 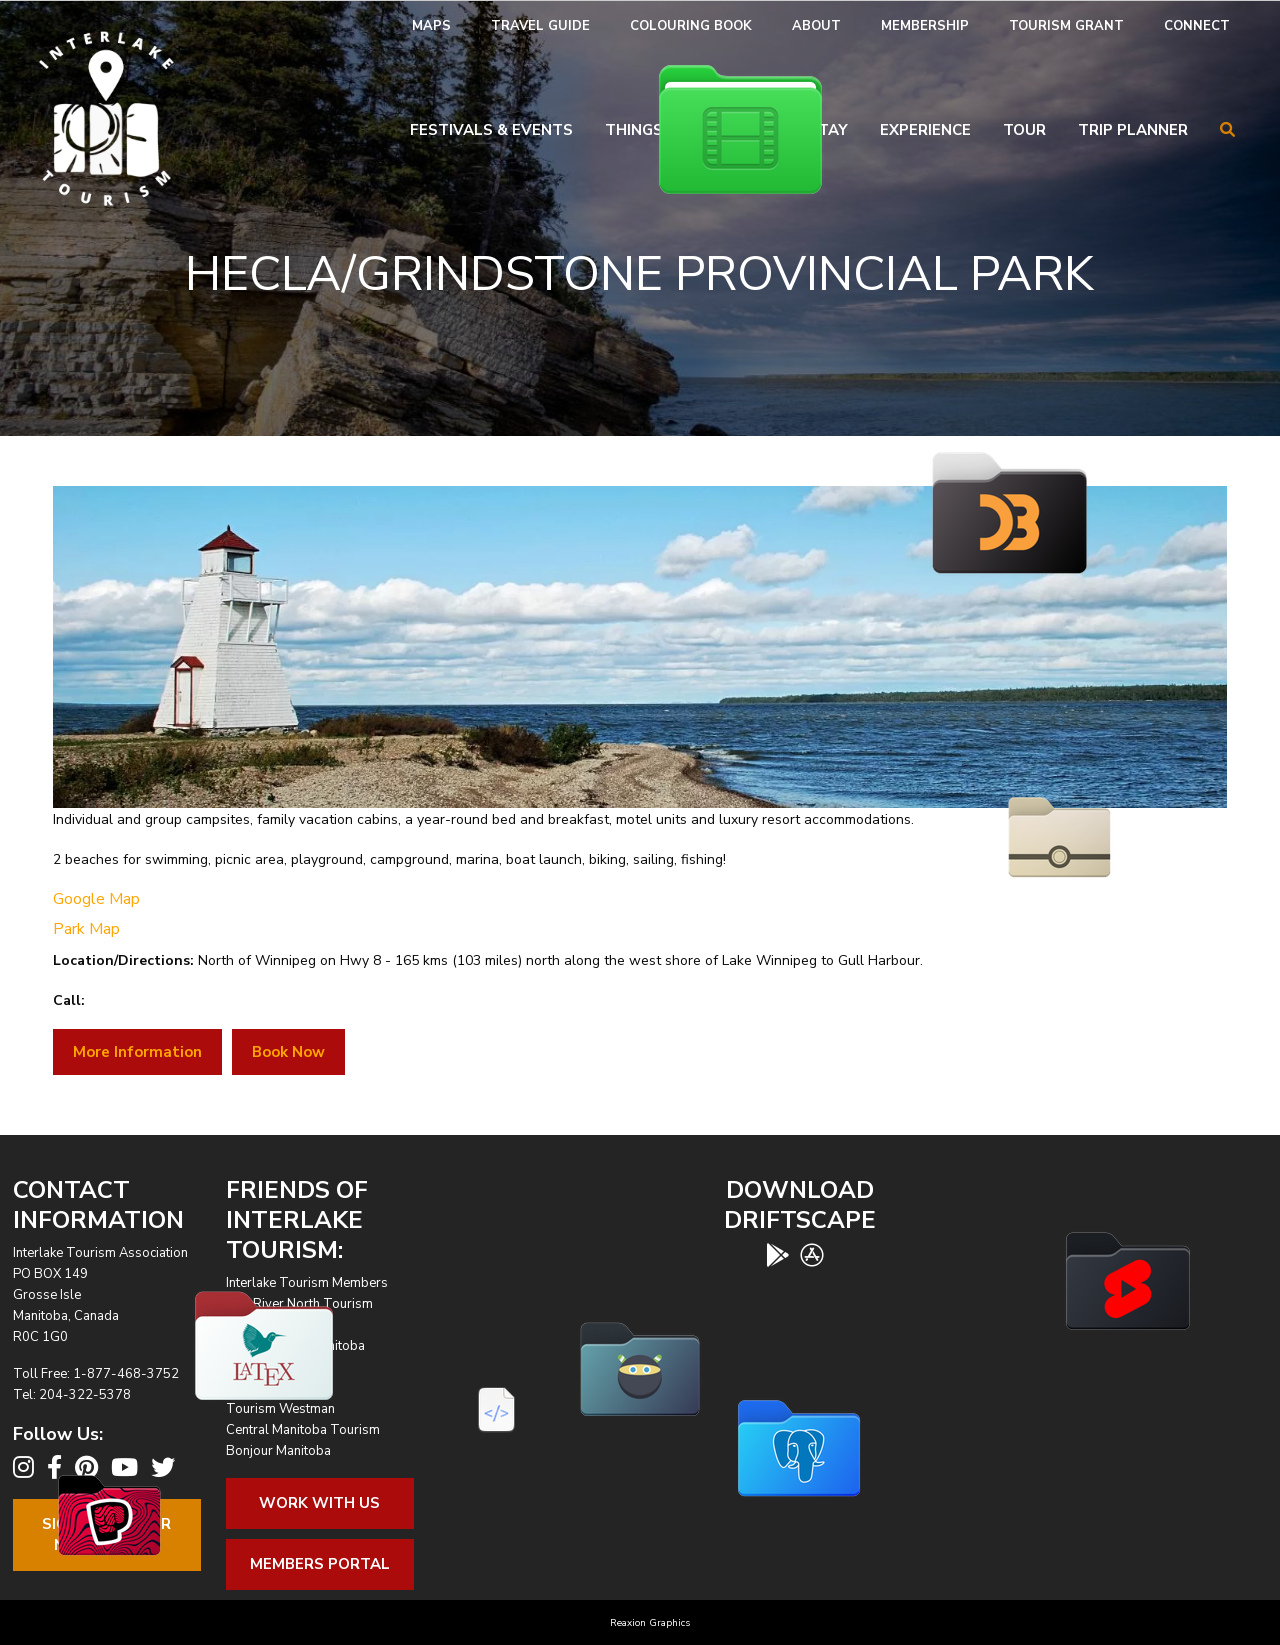 I want to click on open folder containing postgresql database files, so click(x=798, y=1451).